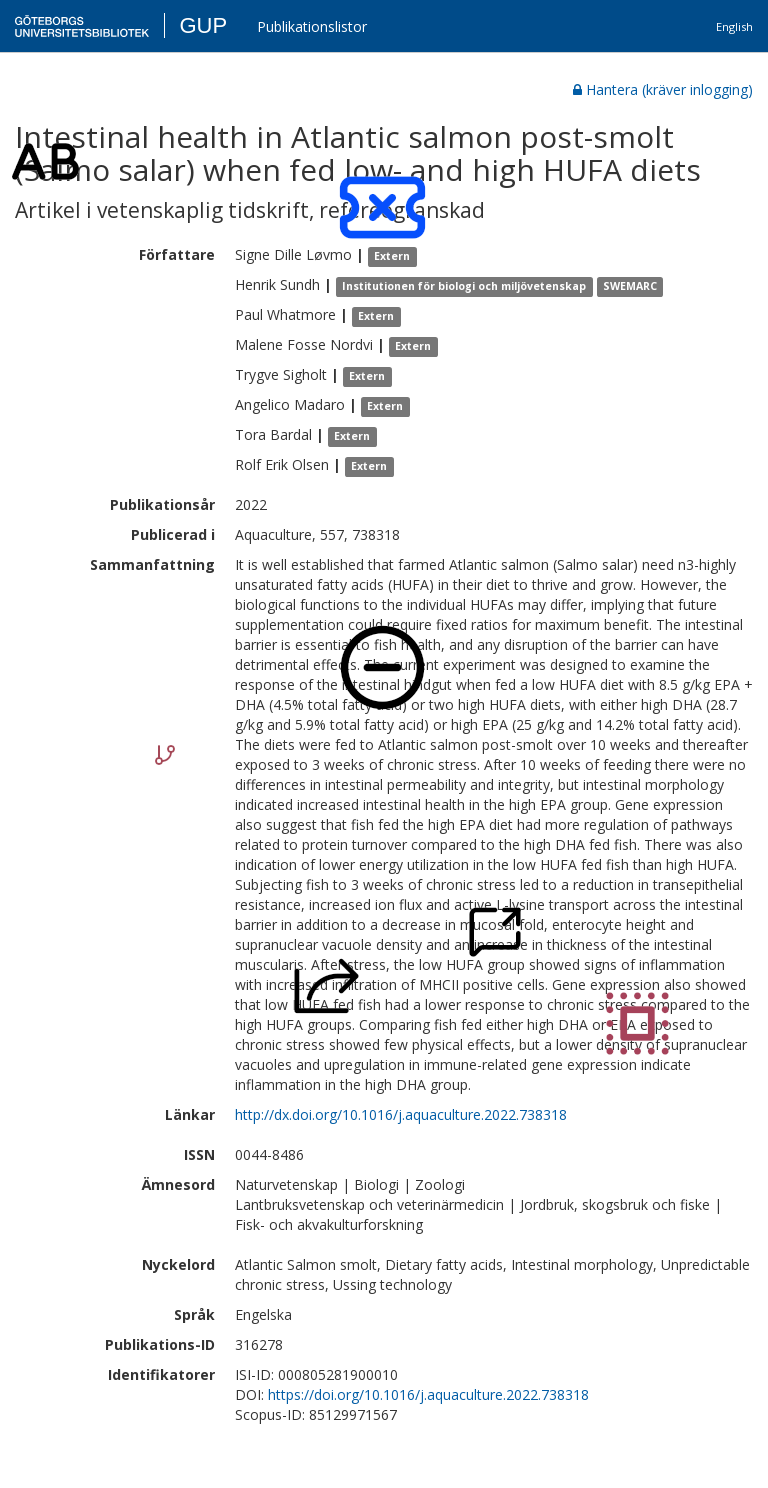  What do you see at coordinates (495, 931) in the screenshot?
I see `share this conversation` at bounding box center [495, 931].